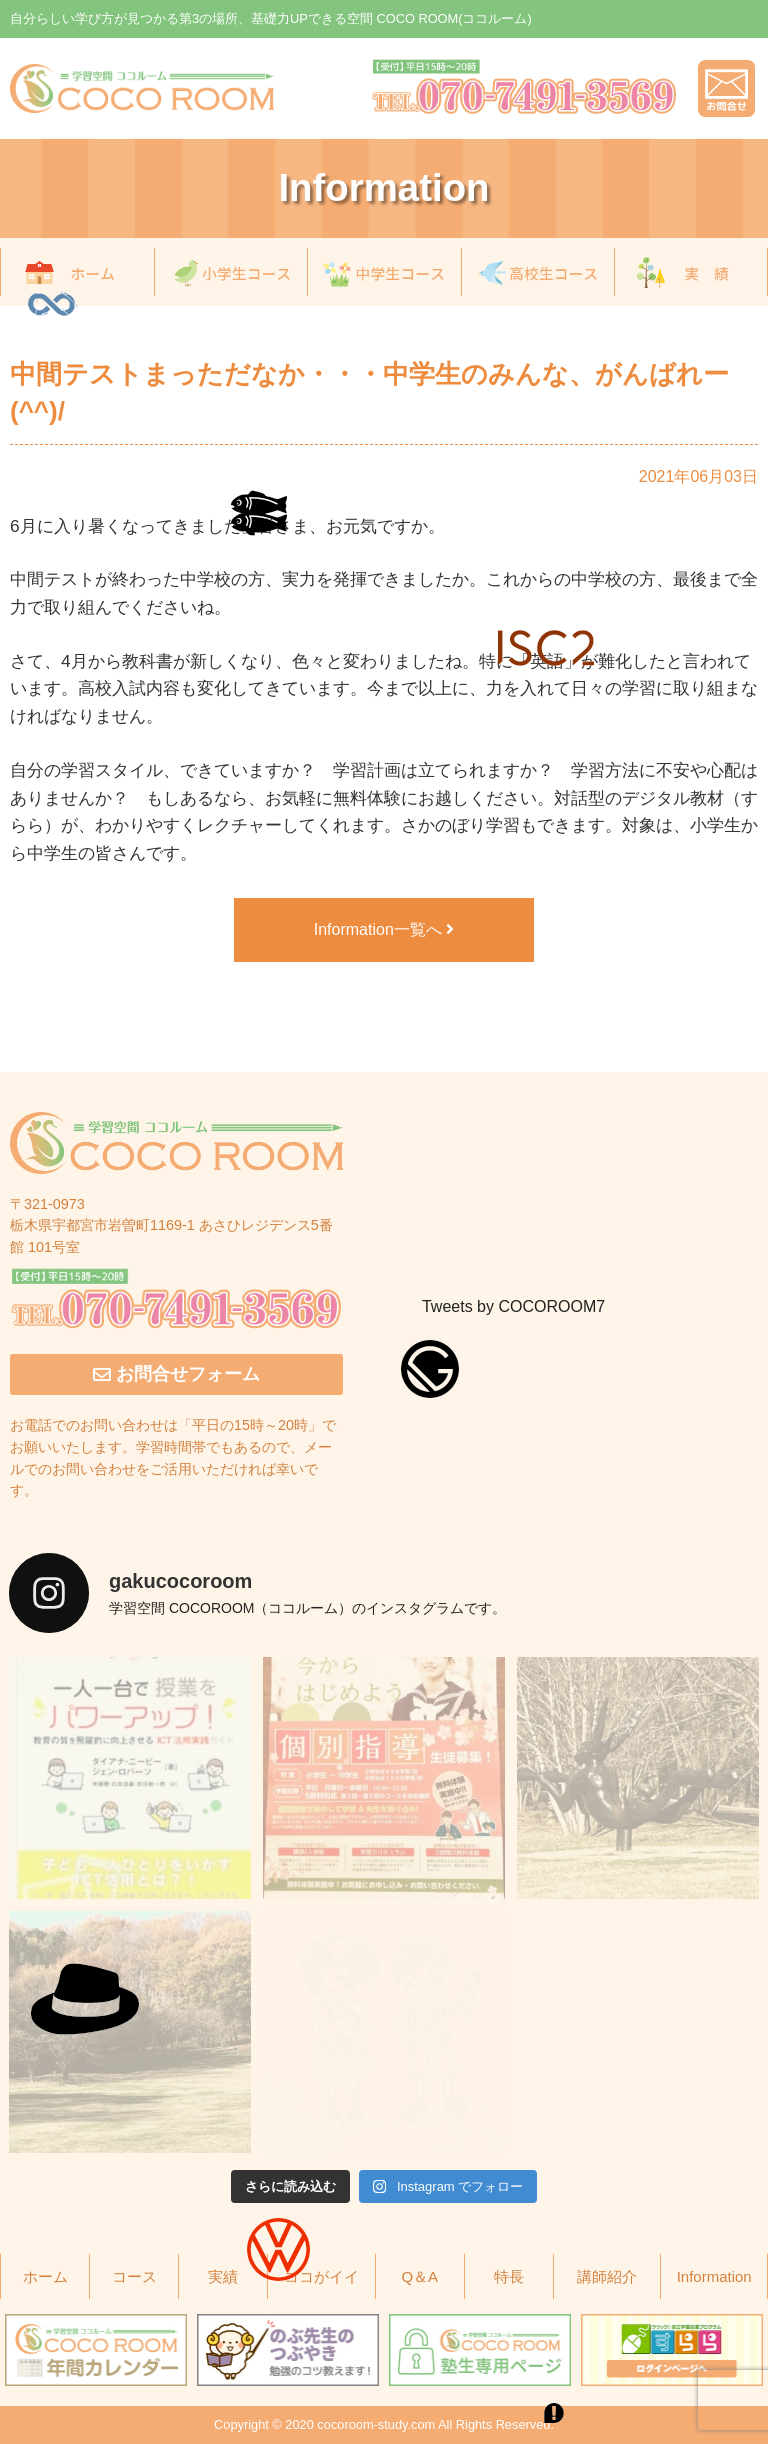 The height and width of the screenshot is (2444, 768). I want to click on infinityfree web hosting service logo, so click(53, 304).